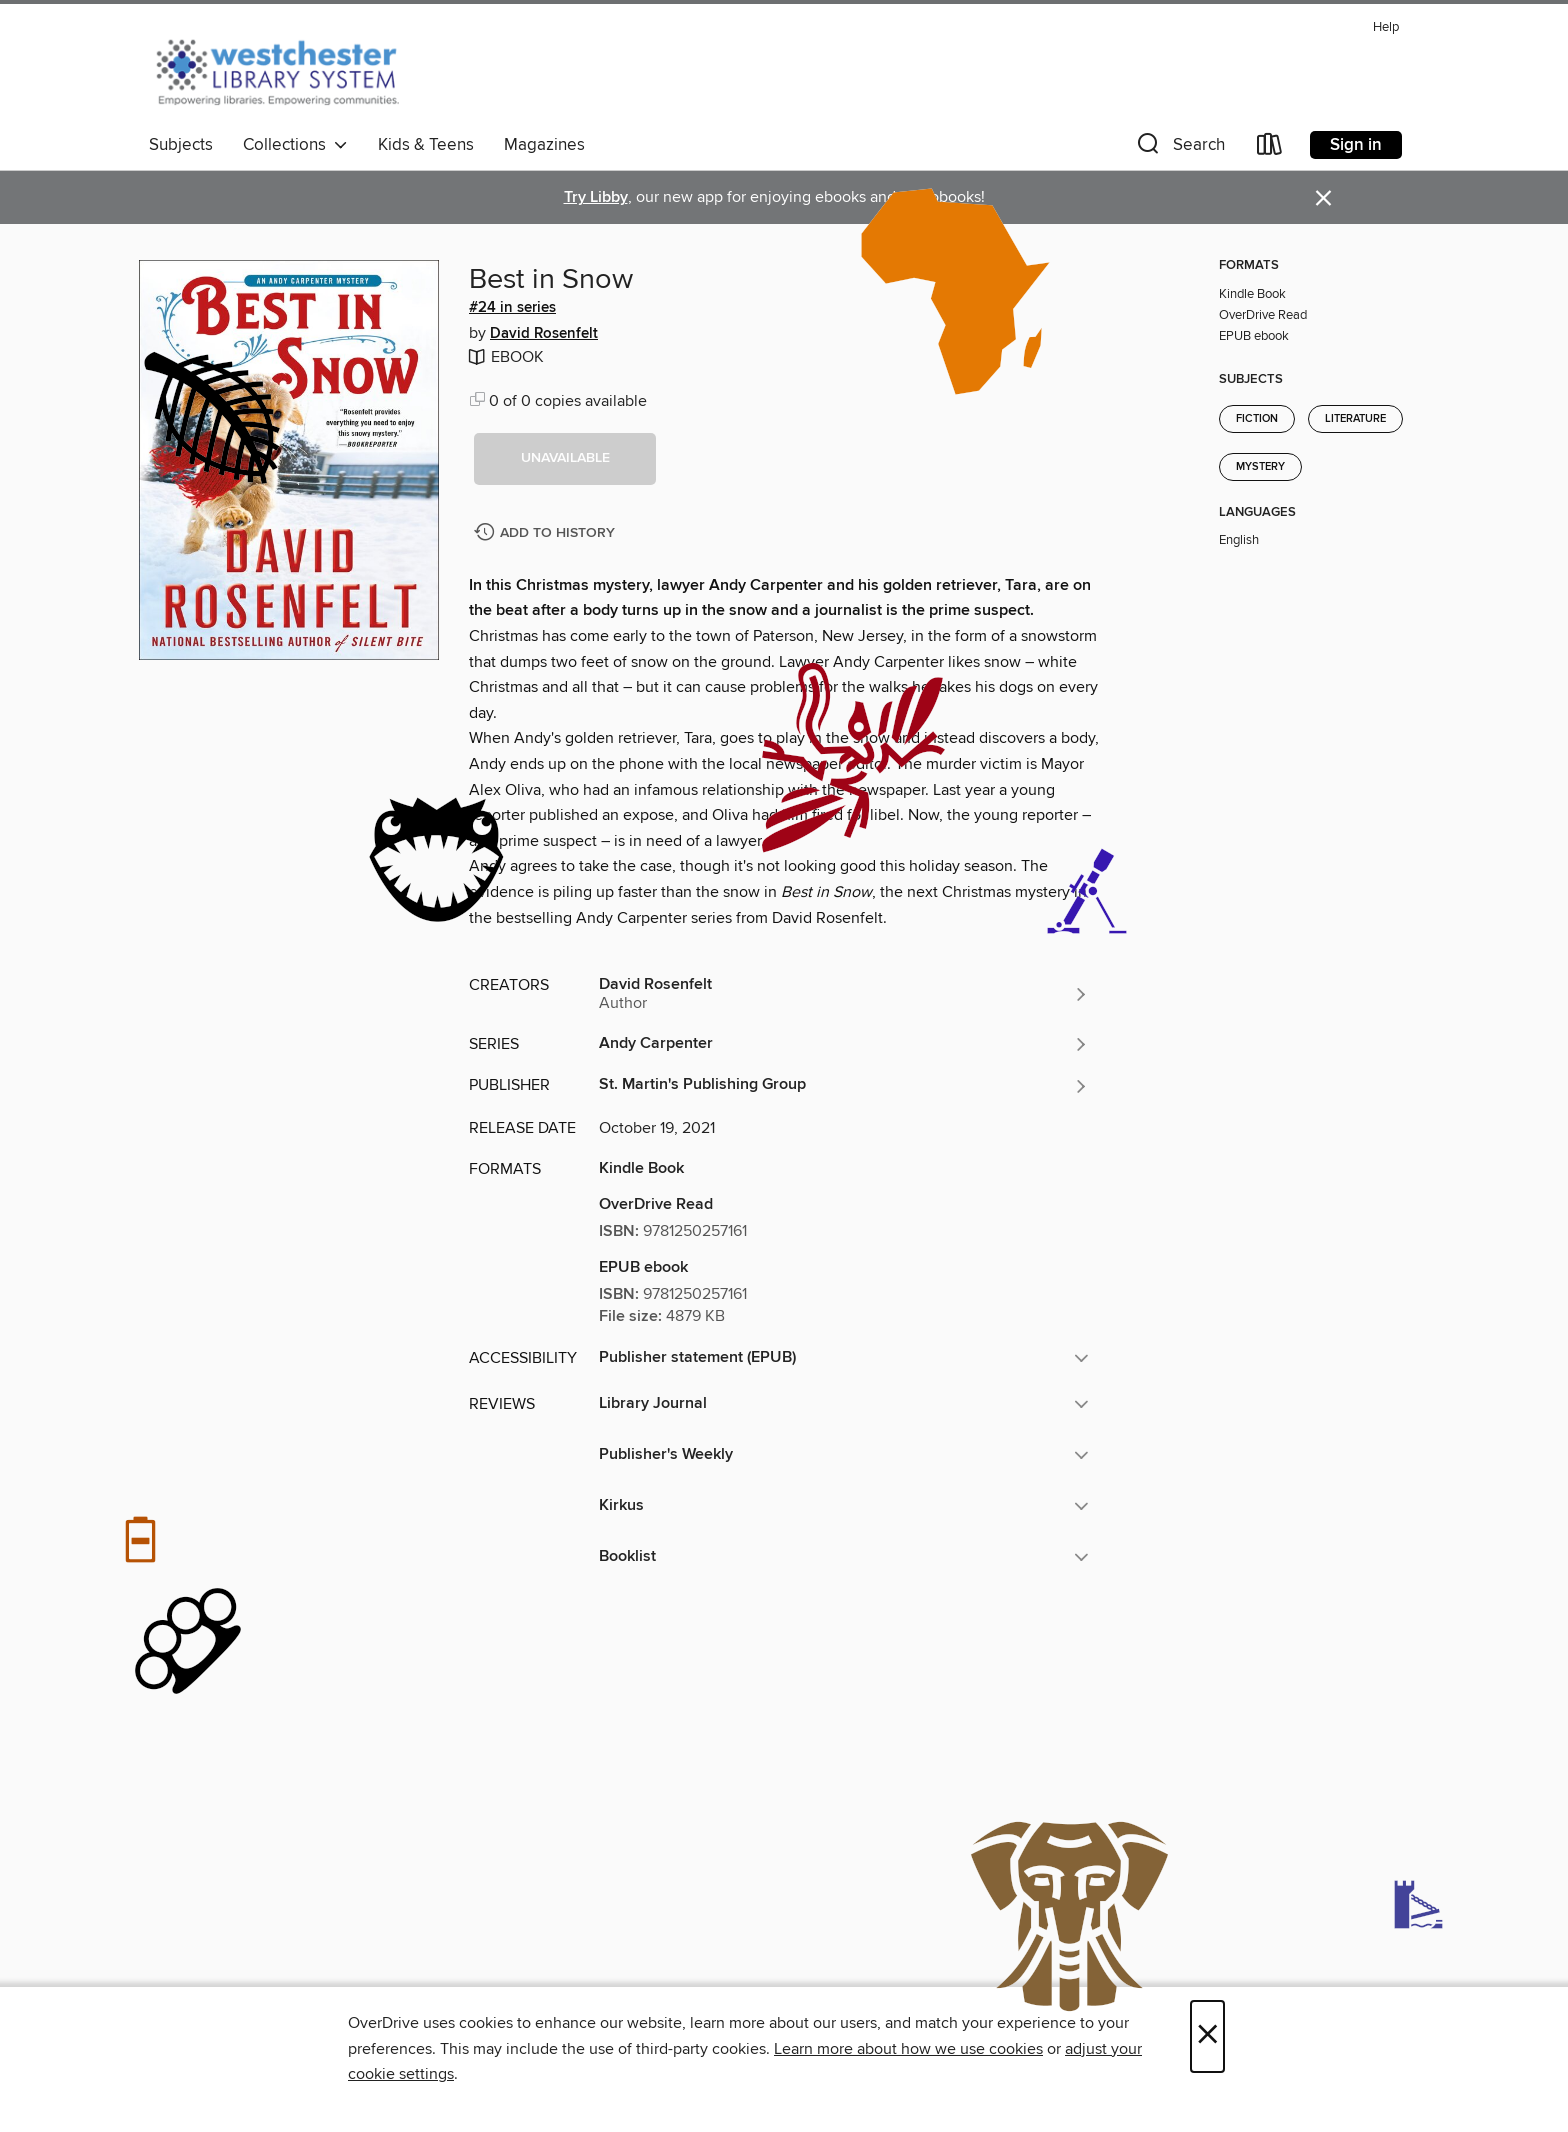 This screenshot has width=1568, height=2132. Describe the element at coordinates (1069, 1916) in the screenshot. I see `elephant character or avatar icon` at that location.